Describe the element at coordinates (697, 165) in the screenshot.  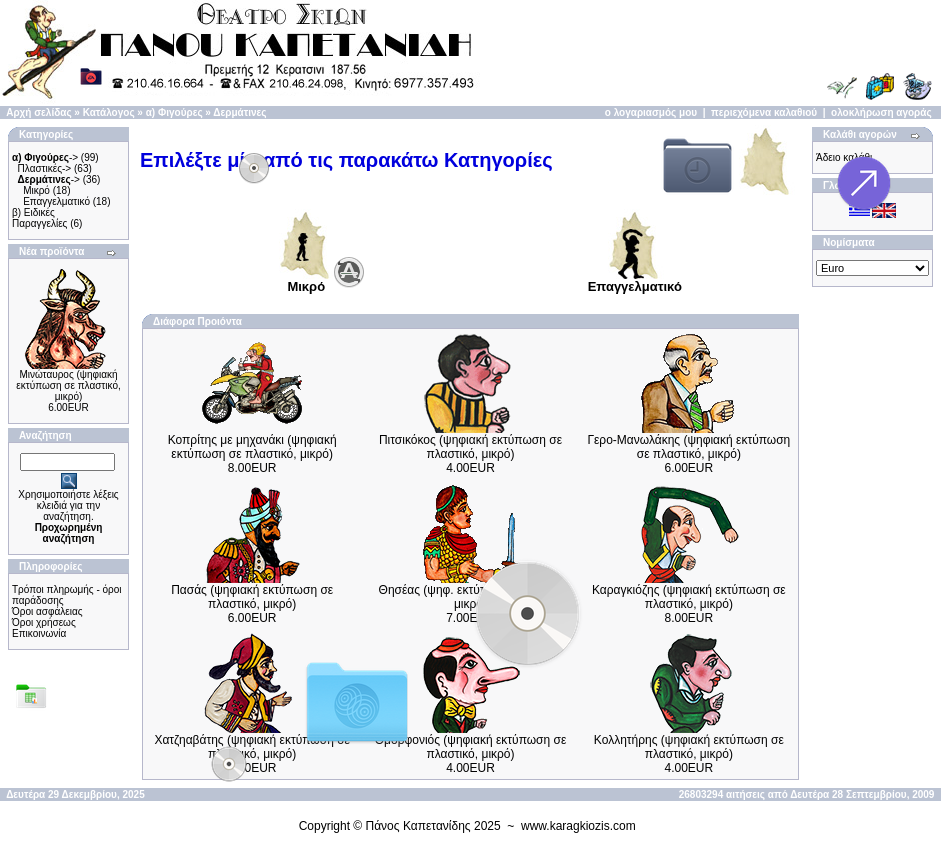
I see `access temporary files folder` at that location.